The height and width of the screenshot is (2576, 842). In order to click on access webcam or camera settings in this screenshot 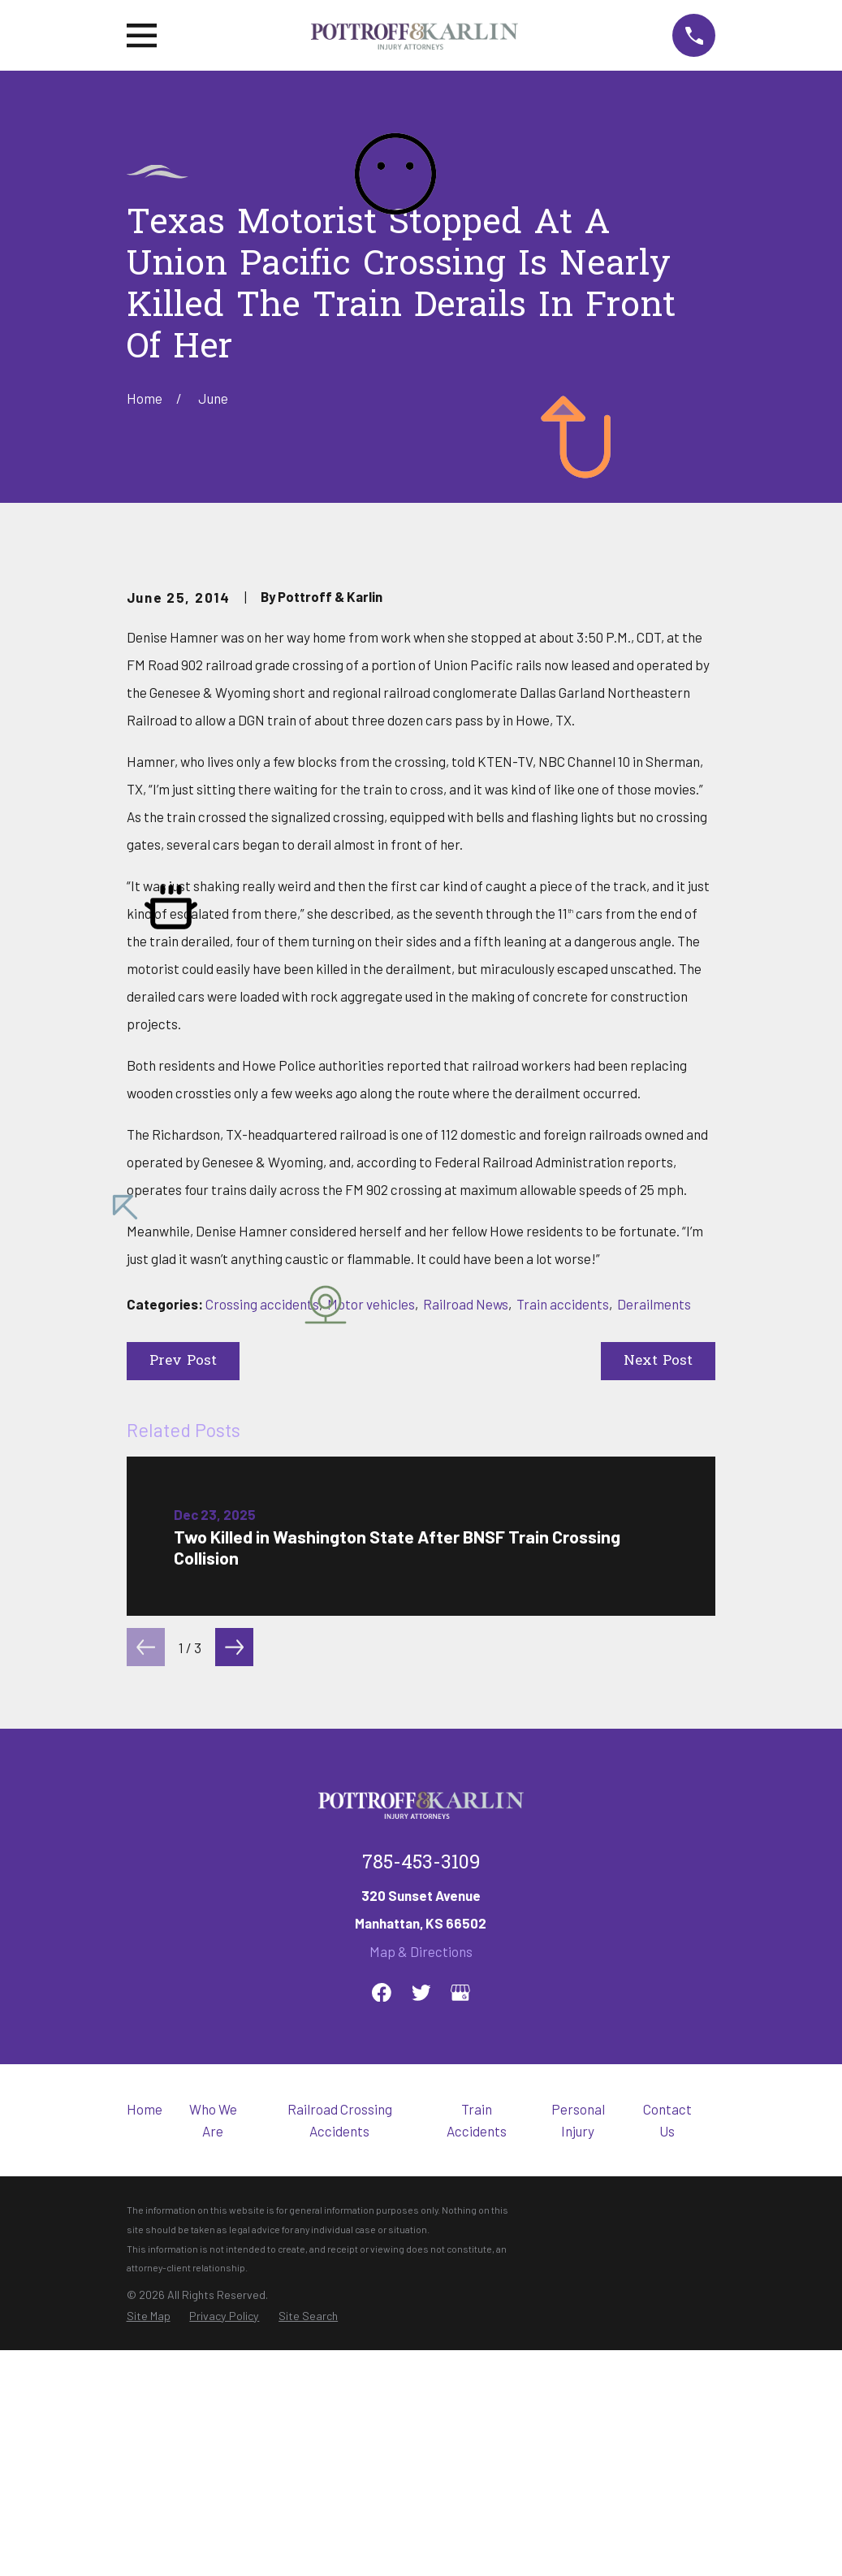, I will do `click(326, 1306)`.